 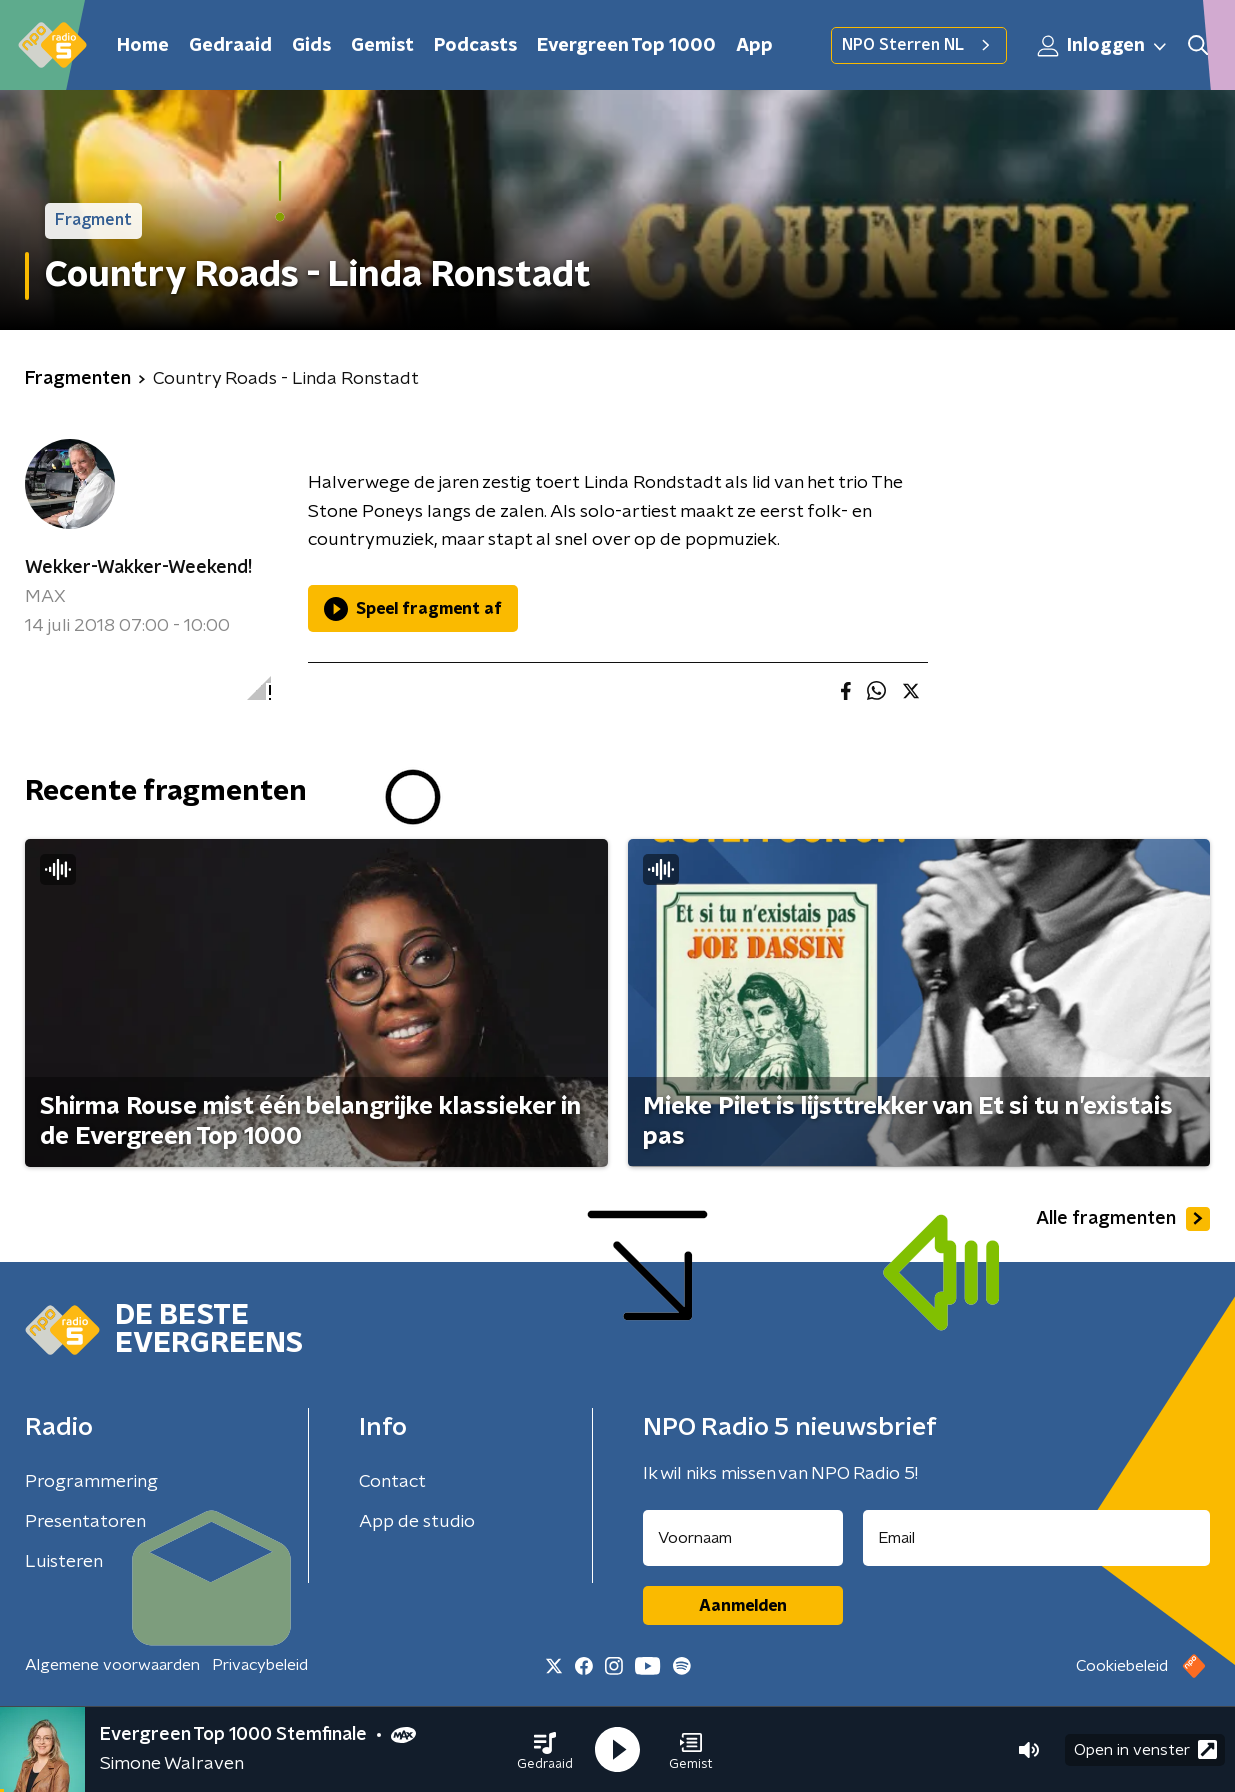 What do you see at coordinates (413, 797) in the screenshot?
I see `unselected radio button option` at bounding box center [413, 797].